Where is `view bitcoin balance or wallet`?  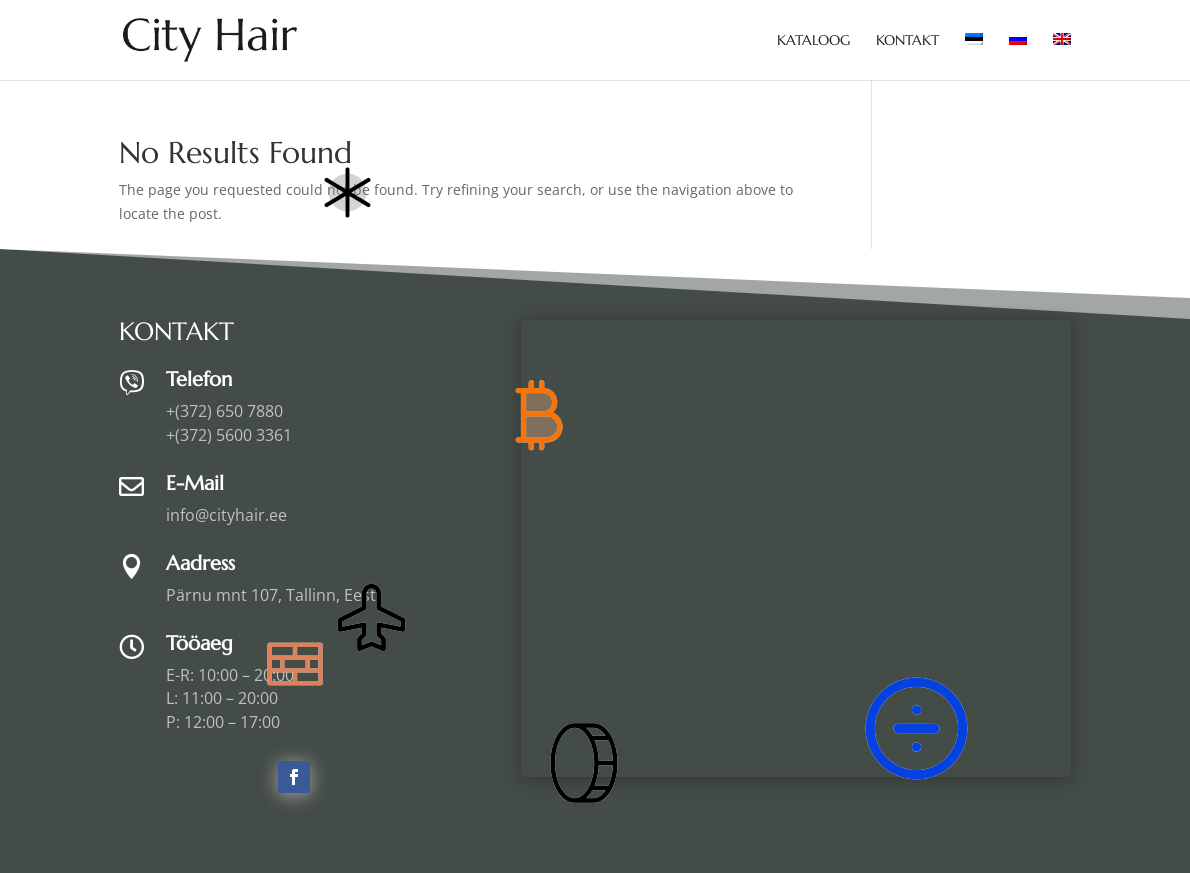 view bitcoin balance or wallet is located at coordinates (536, 416).